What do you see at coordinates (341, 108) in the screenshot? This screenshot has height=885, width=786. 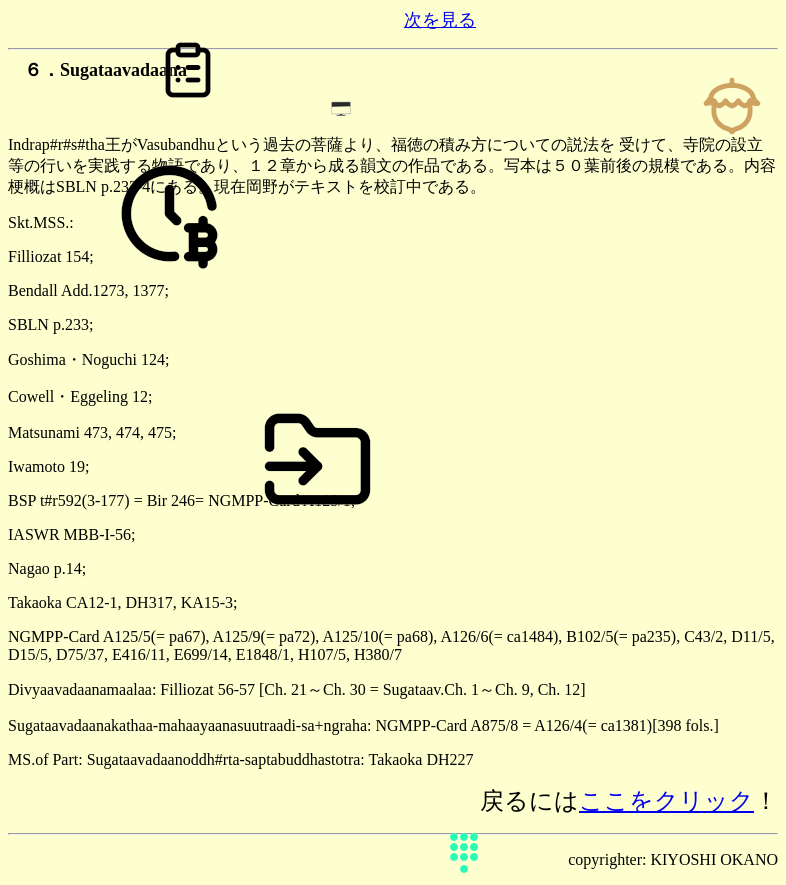 I see `access TV or display settings` at bounding box center [341, 108].